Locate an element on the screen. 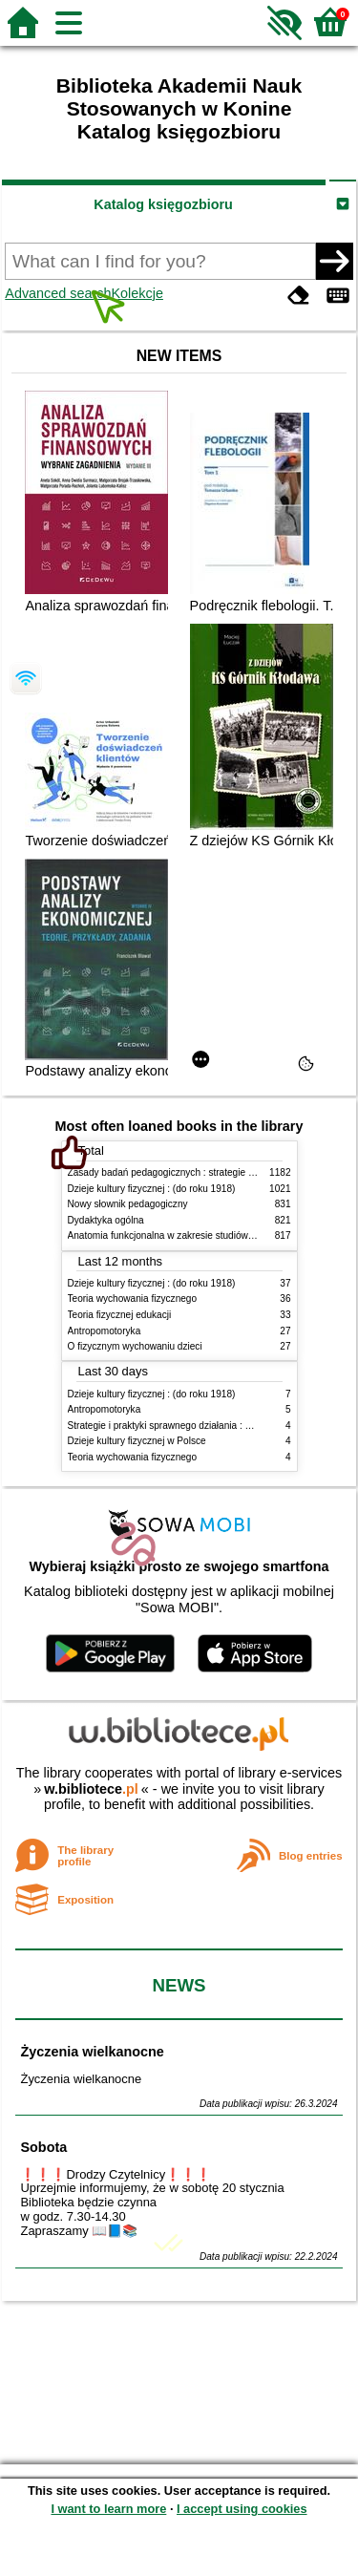 The width and height of the screenshot is (358, 2576). like or upvote content is located at coordinates (70, 1152).